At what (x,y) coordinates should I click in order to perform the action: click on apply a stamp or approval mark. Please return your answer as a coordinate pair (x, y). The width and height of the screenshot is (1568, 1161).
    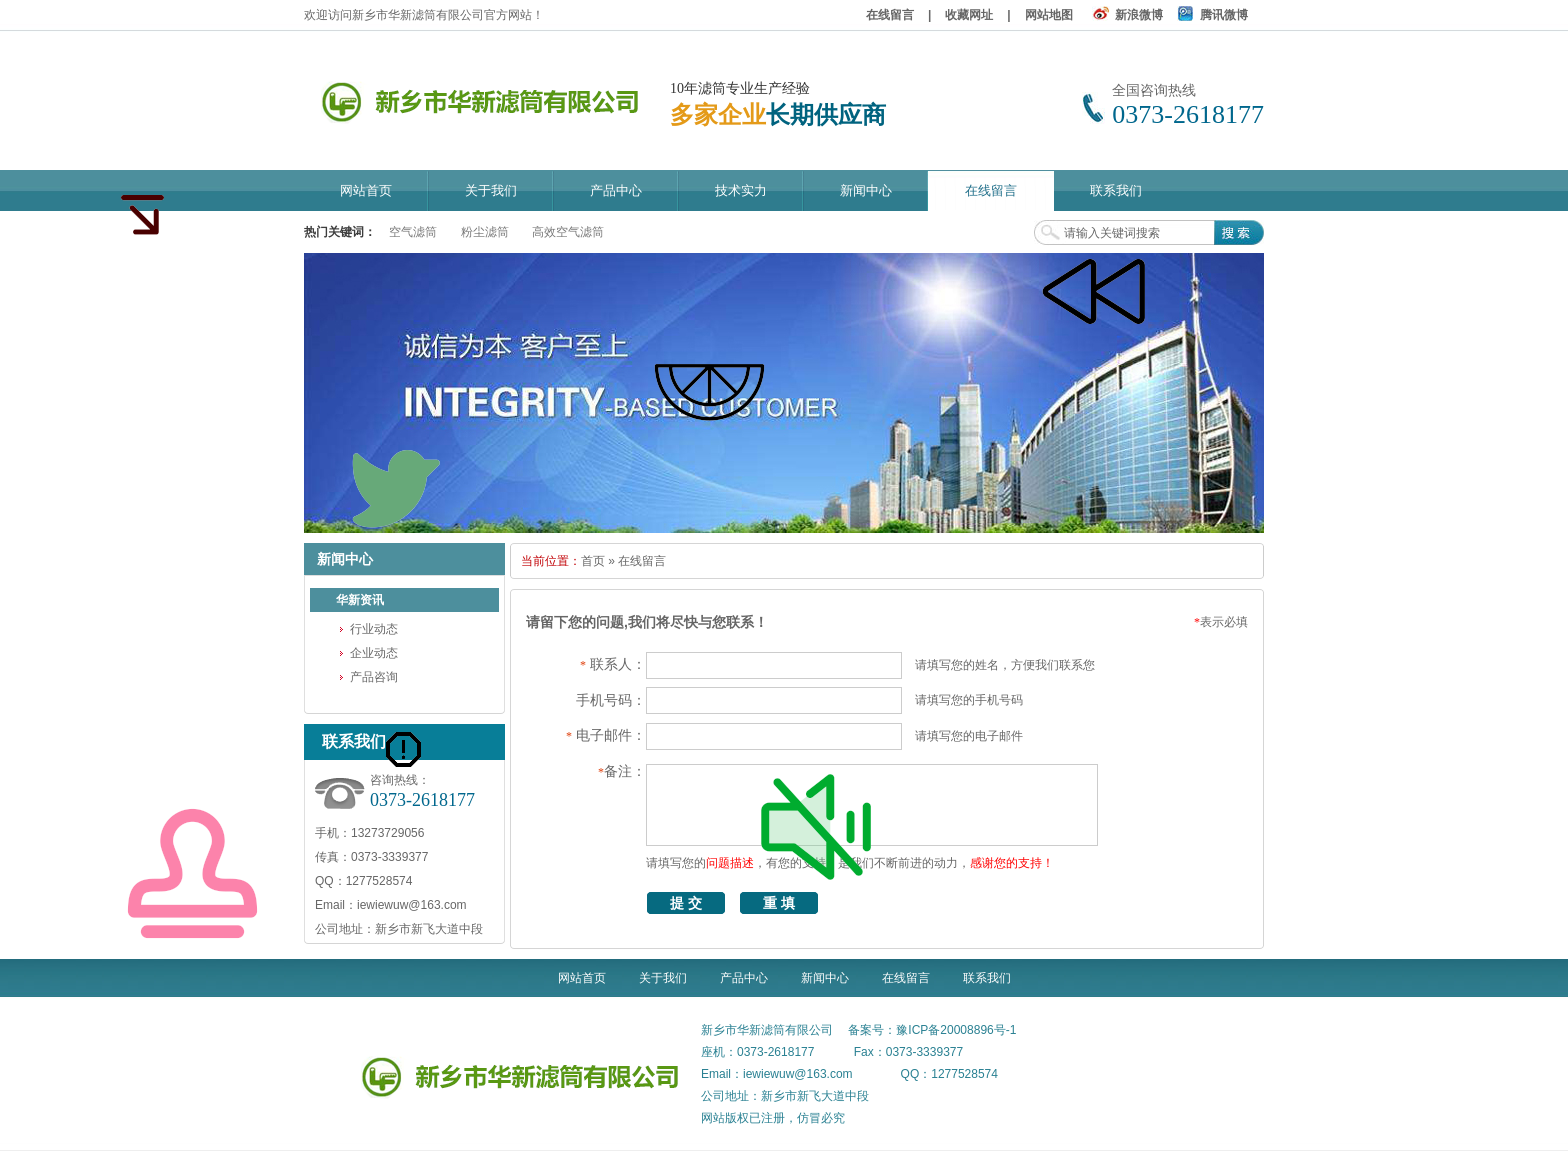
    Looking at the image, I should click on (192, 873).